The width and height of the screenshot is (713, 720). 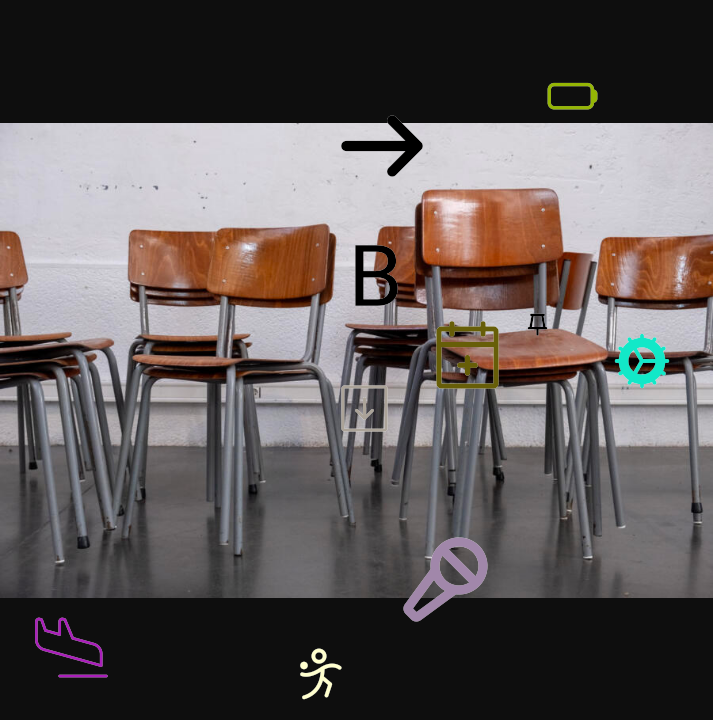 I want to click on access settings or preferences, so click(x=642, y=361).